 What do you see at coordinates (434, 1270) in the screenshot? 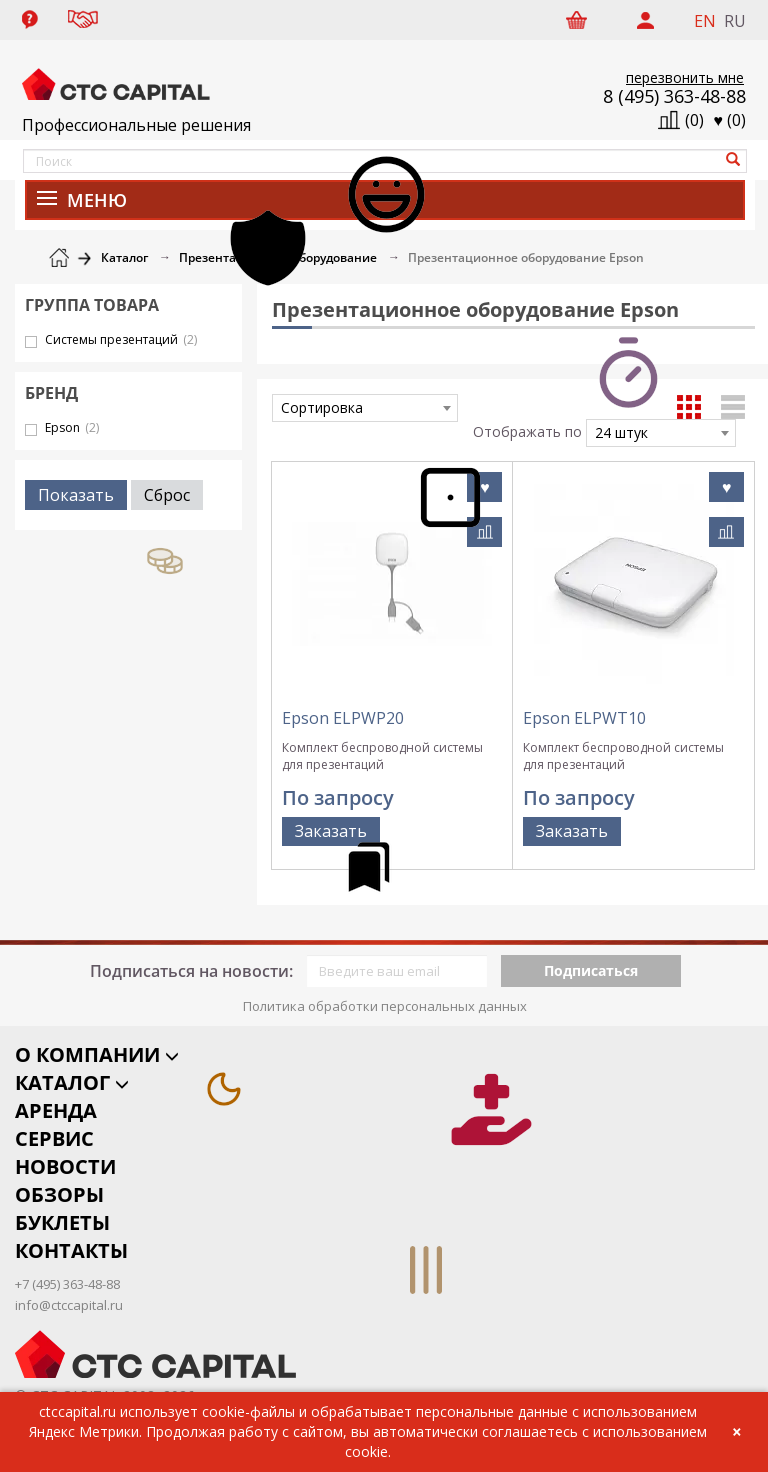
I see `indicates a count or tally of three items` at bounding box center [434, 1270].